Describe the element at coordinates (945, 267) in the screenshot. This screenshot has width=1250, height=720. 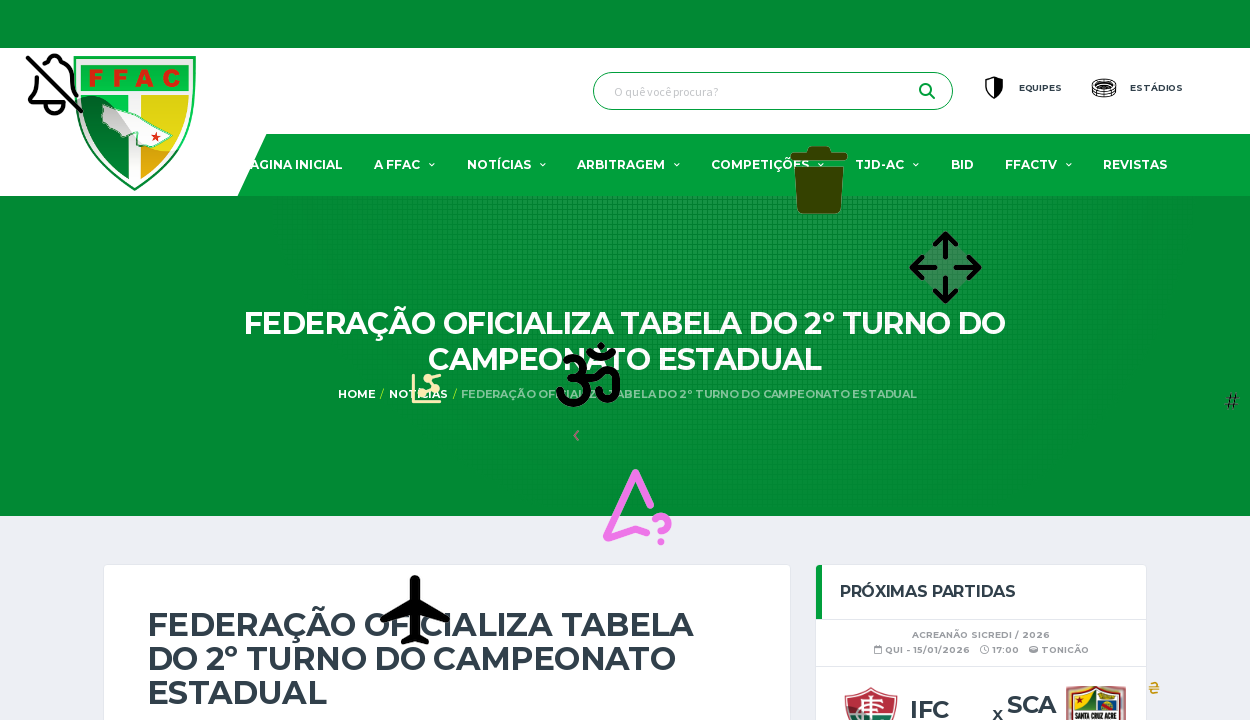
I see `expand content in all directions` at that location.